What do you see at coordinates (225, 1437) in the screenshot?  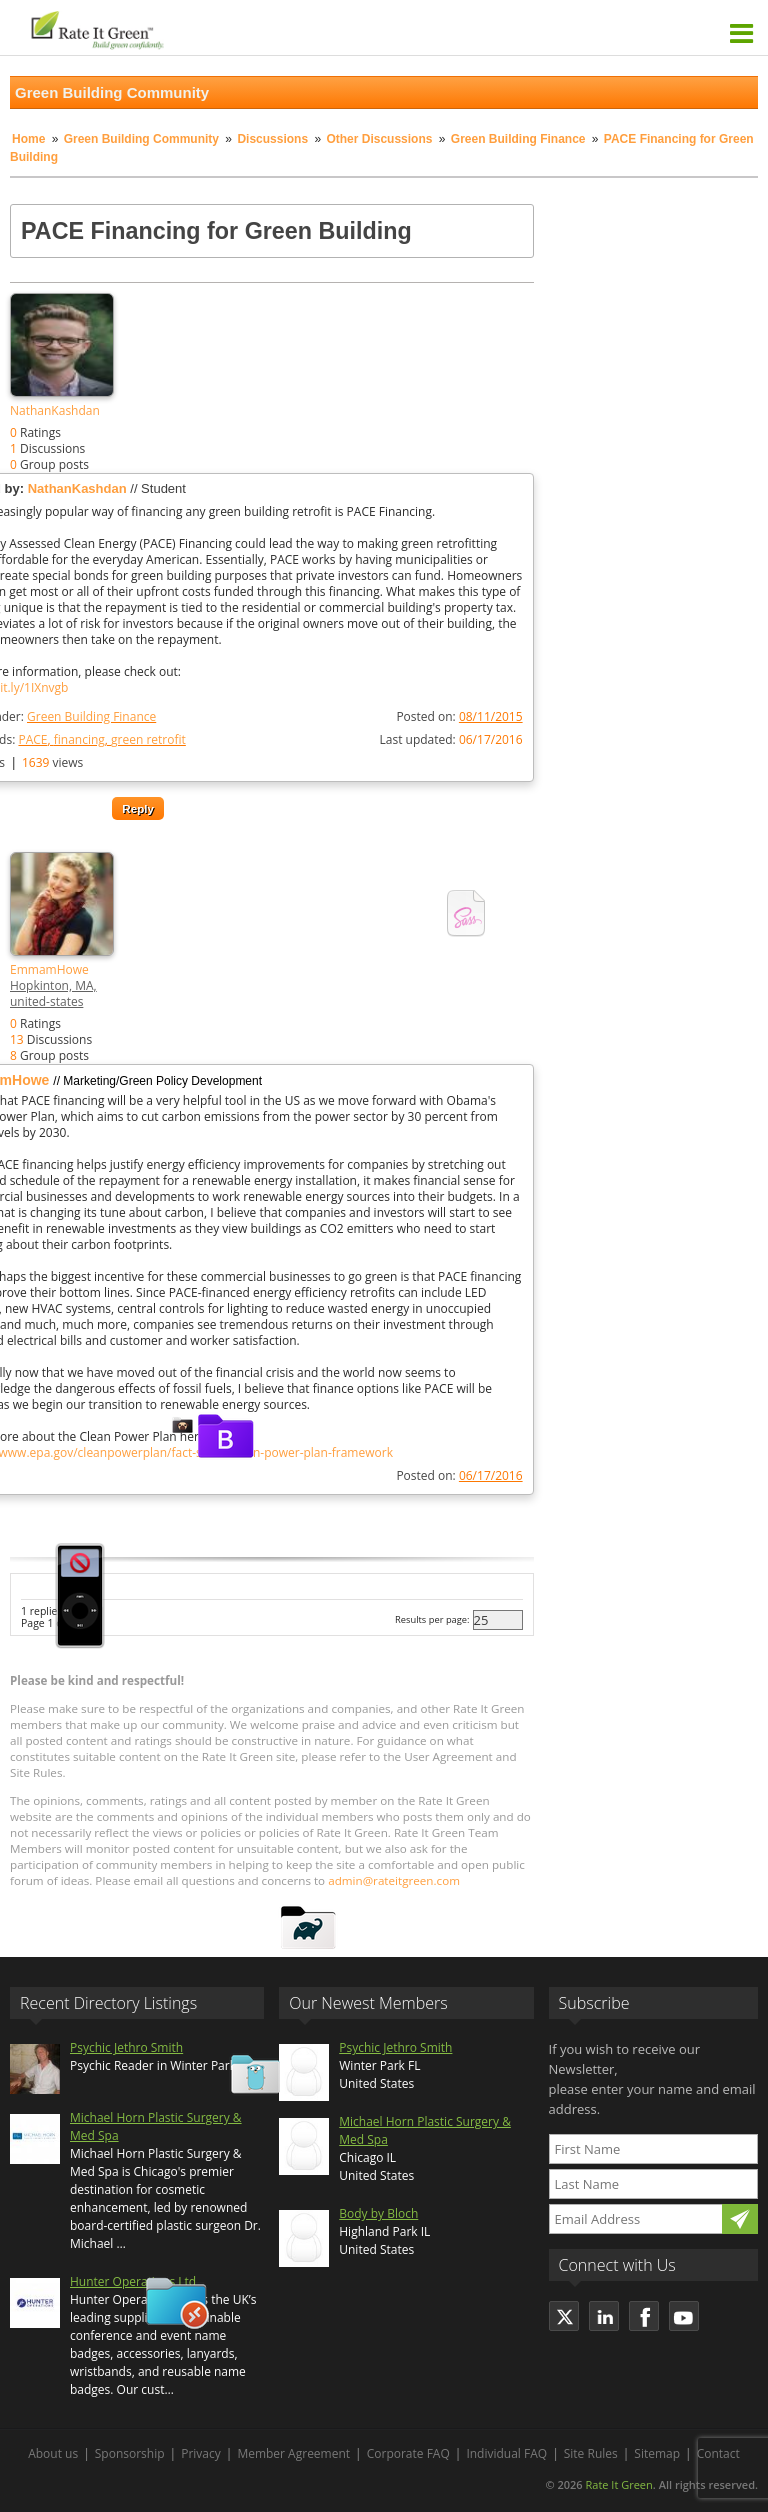 I see `folder containing bootstrap framework files` at bounding box center [225, 1437].